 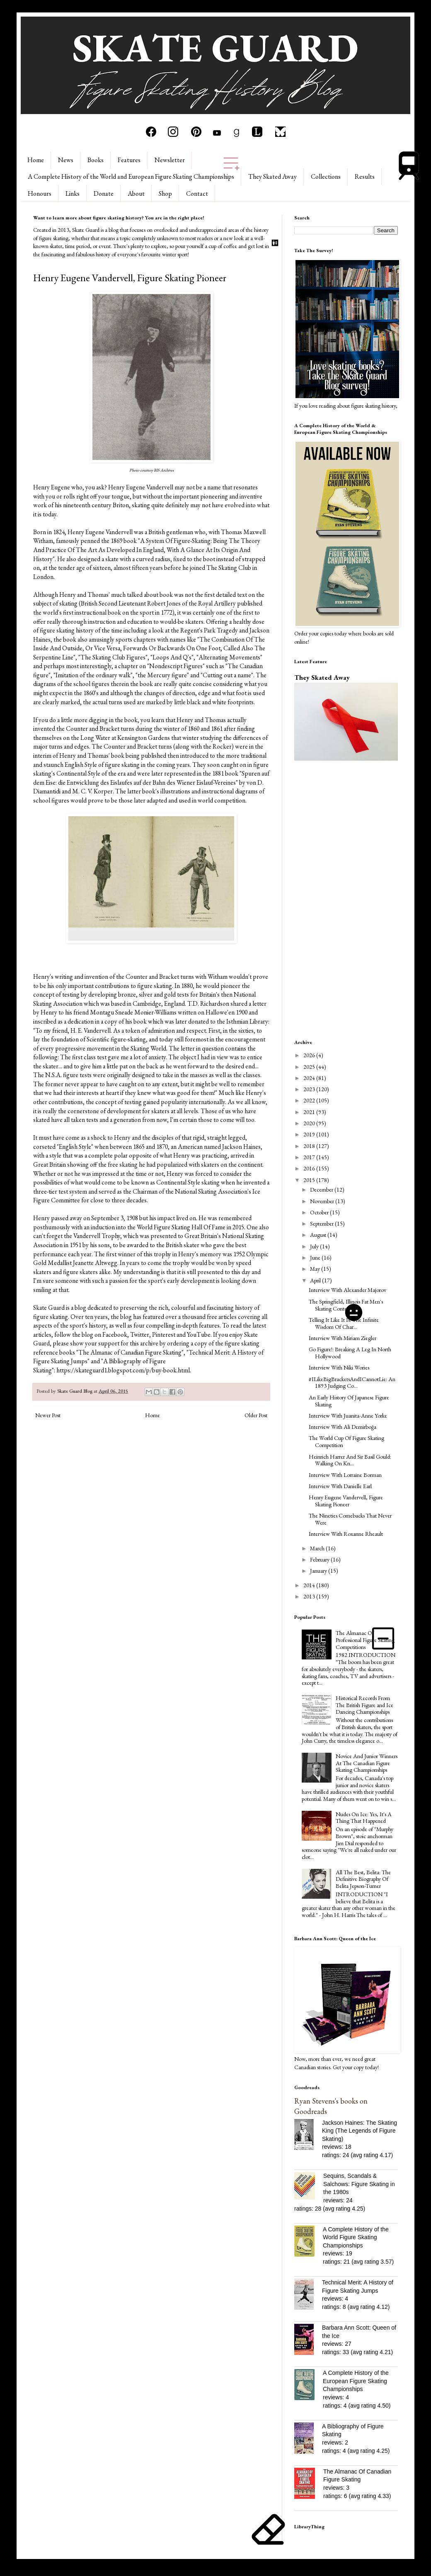 I want to click on collapse or minimize a section, so click(x=383, y=1638).